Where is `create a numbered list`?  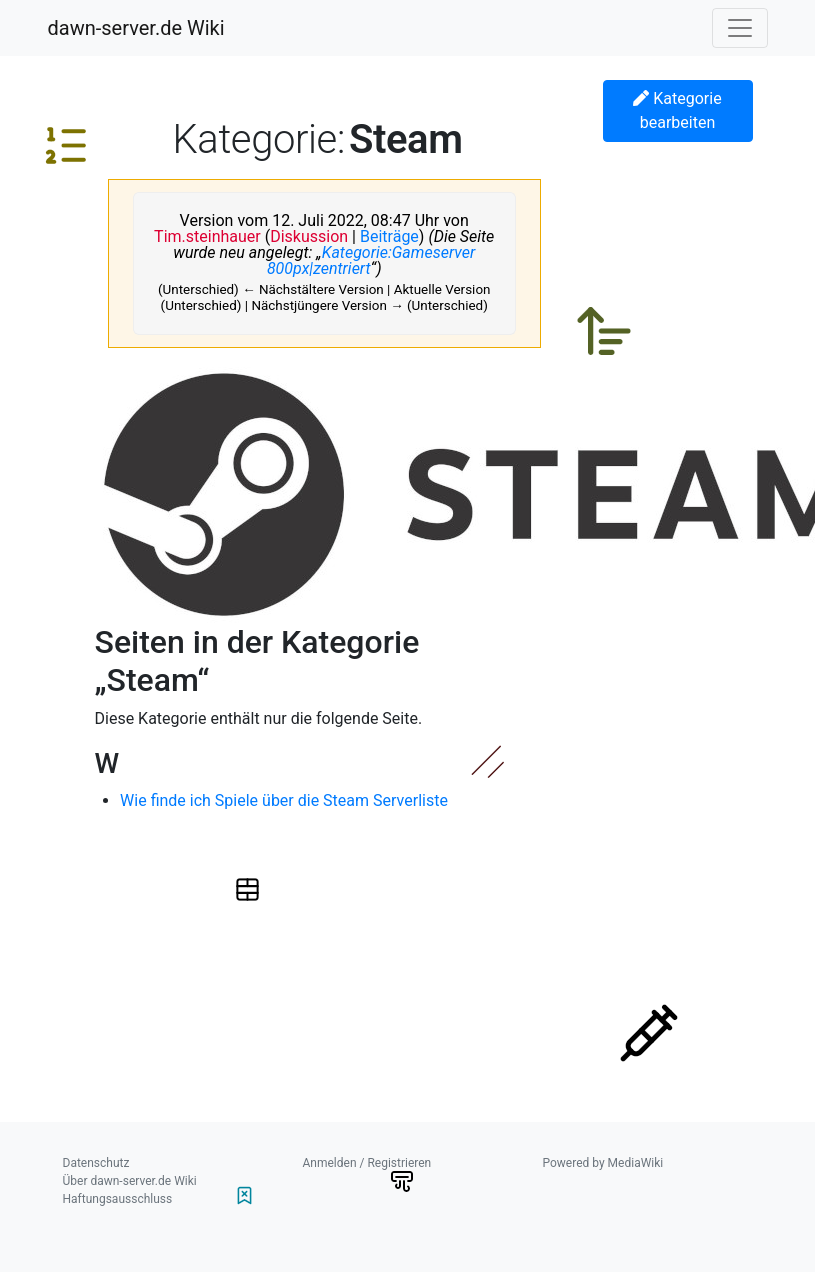 create a numbered list is located at coordinates (65, 145).